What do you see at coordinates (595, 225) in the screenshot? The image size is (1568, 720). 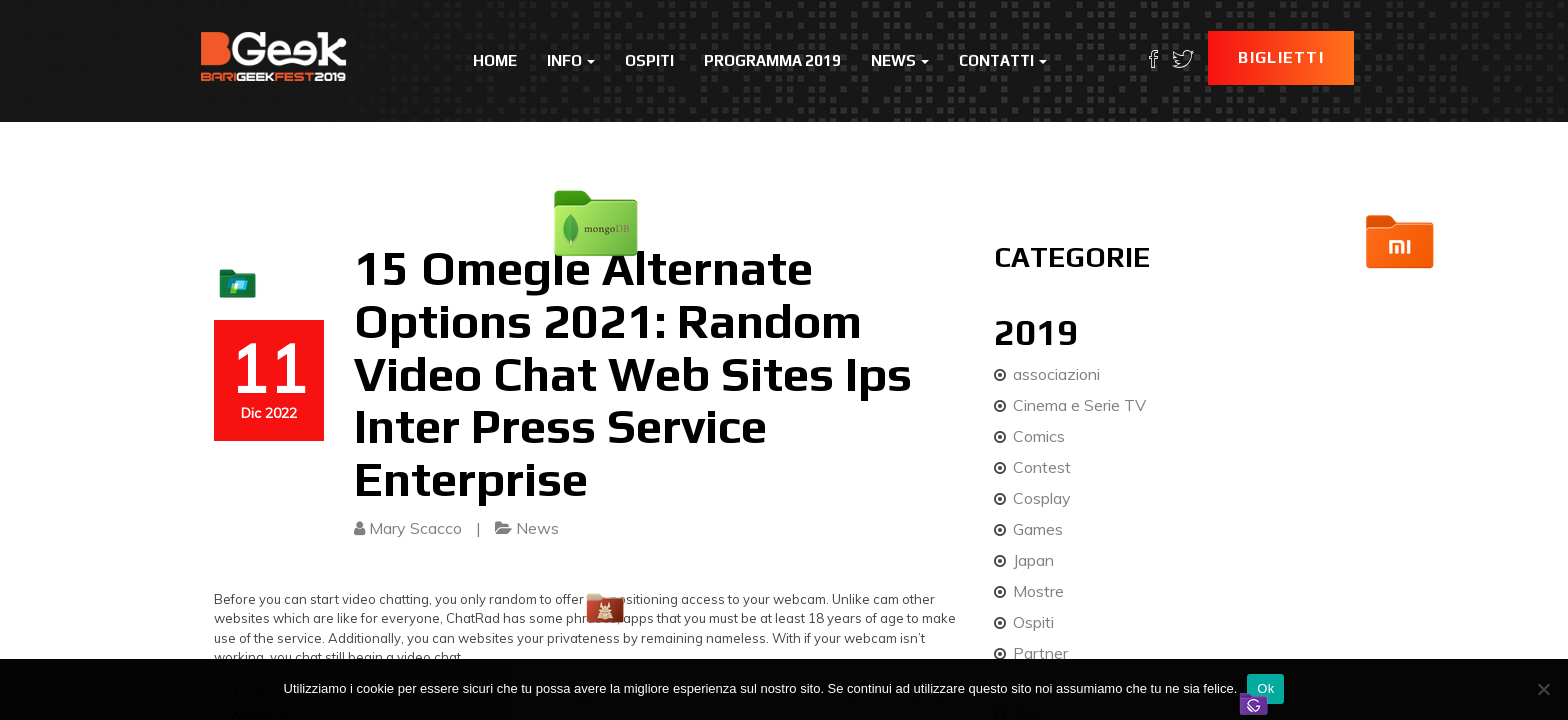 I see `open folder containing MongoDB database files` at bounding box center [595, 225].